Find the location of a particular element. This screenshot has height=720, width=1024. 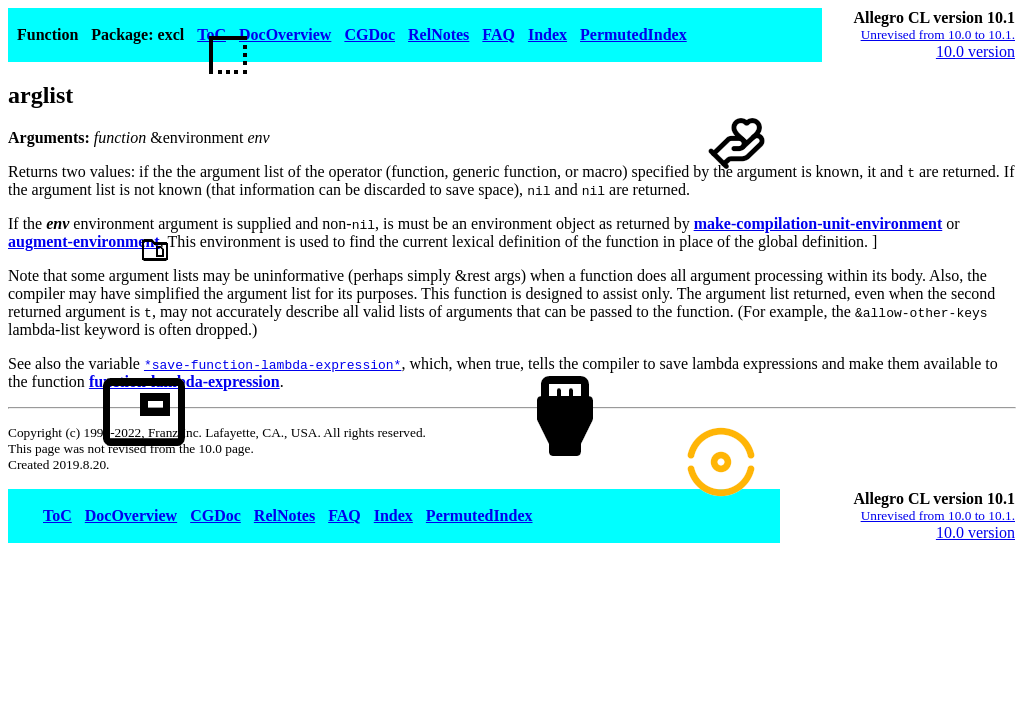

configure HDMI input settings is located at coordinates (565, 416).